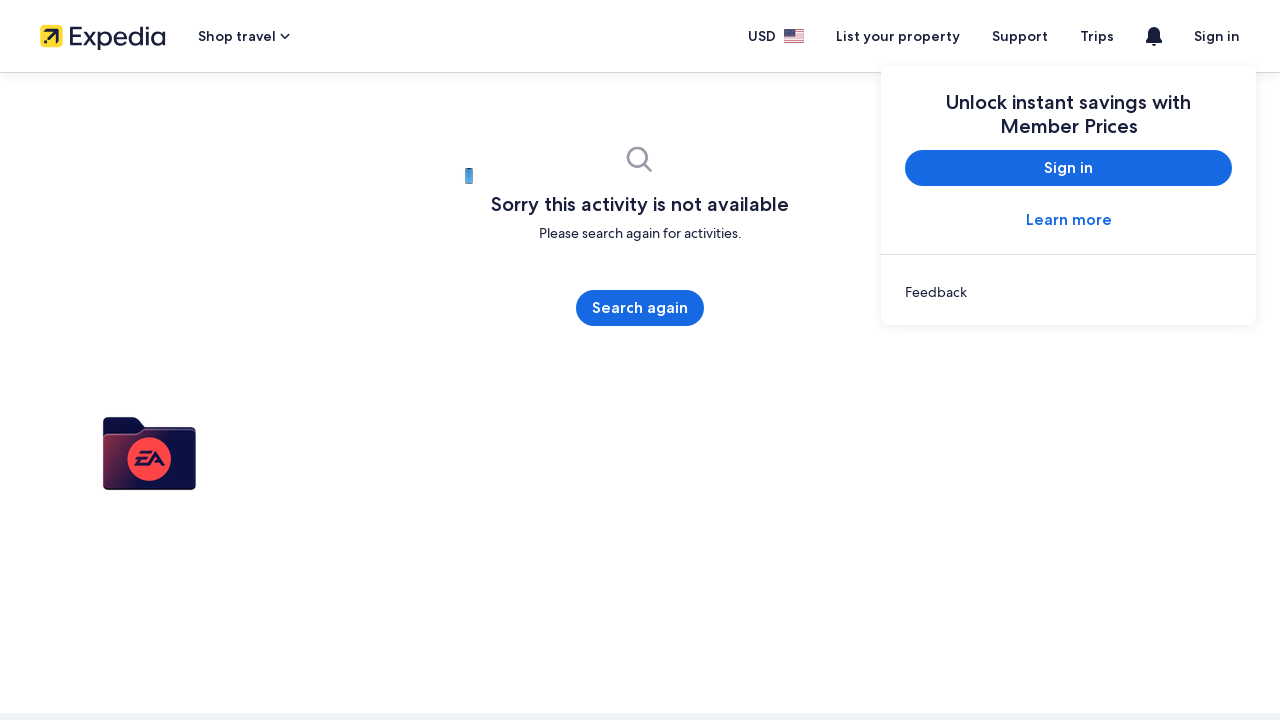  What do you see at coordinates (149, 456) in the screenshot?
I see `folder for EA (Electronic Arts) games or applications` at bounding box center [149, 456].